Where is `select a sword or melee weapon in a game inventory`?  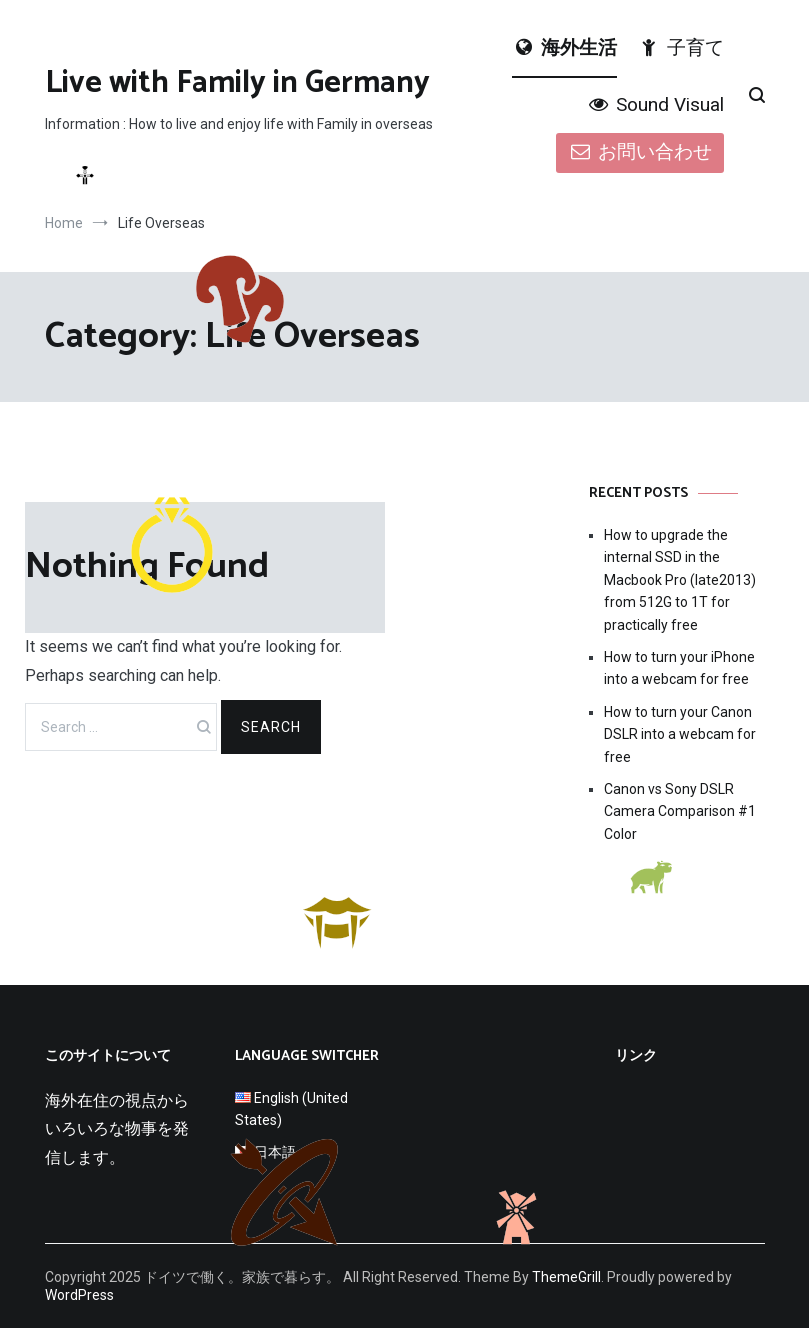 select a sword or melee weapon in a game inventory is located at coordinates (85, 175).